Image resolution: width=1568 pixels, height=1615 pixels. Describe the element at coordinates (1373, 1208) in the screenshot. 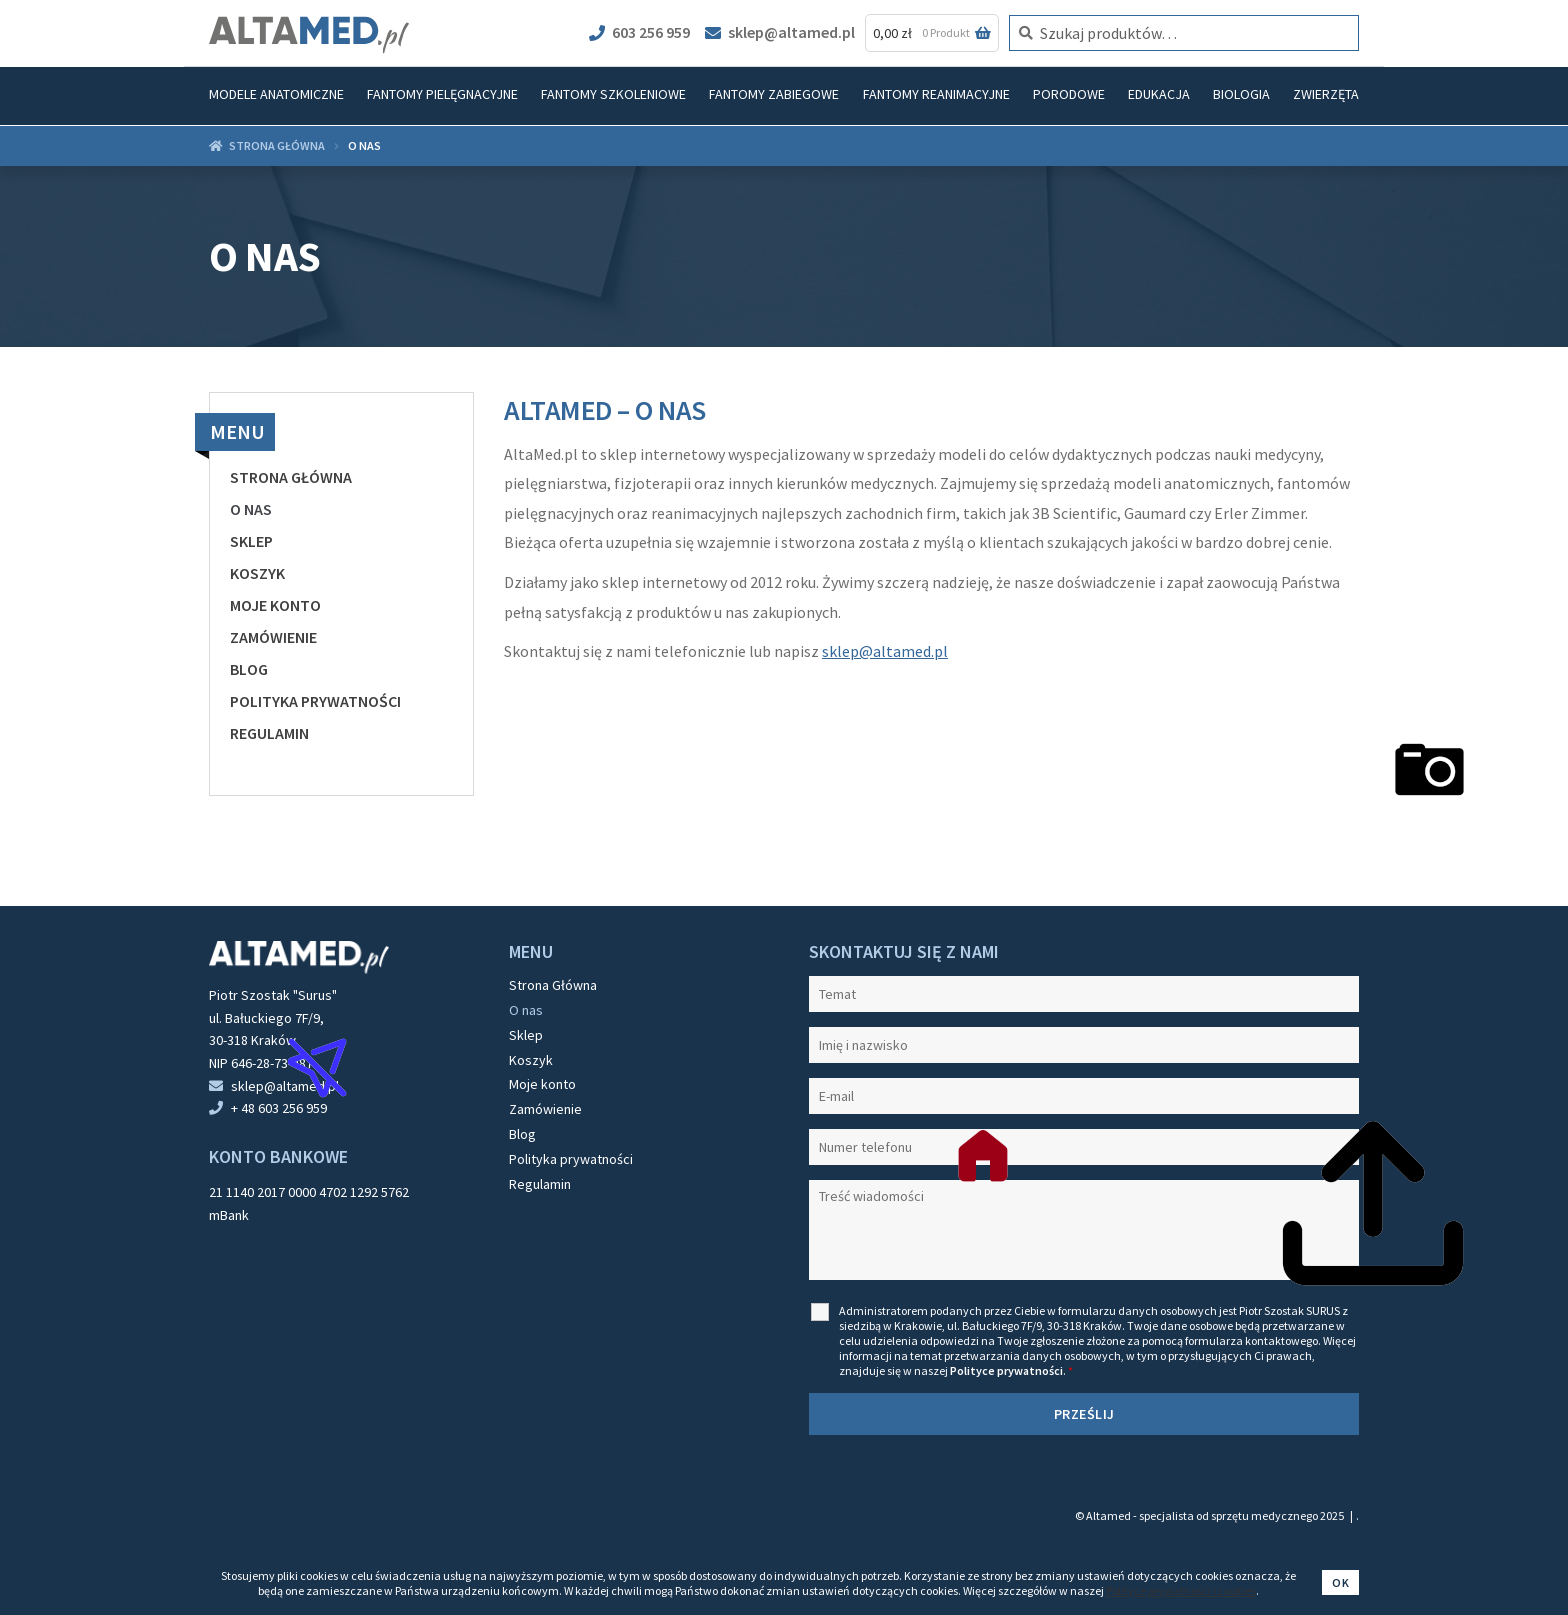

I see `upload a file or document` at that location.